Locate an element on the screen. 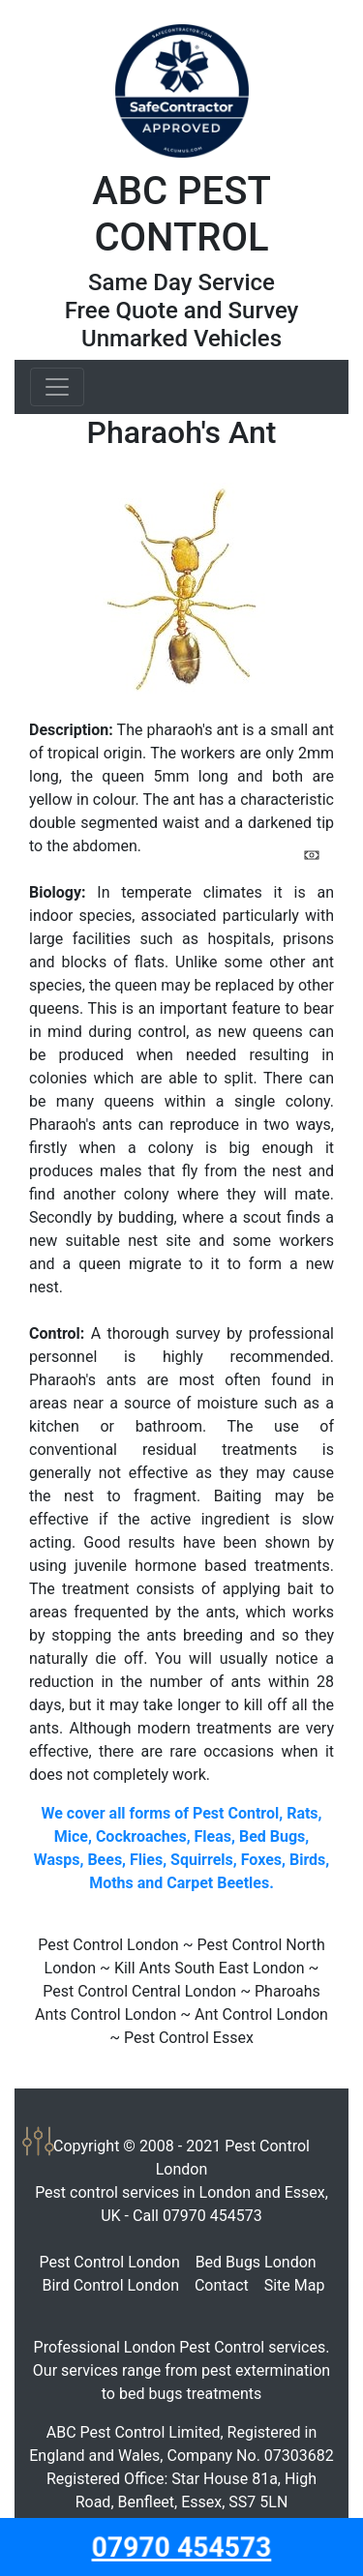 The width and height of the screenshot is (363, 2576). view account balance or funds is located at coordinates (312, 855).